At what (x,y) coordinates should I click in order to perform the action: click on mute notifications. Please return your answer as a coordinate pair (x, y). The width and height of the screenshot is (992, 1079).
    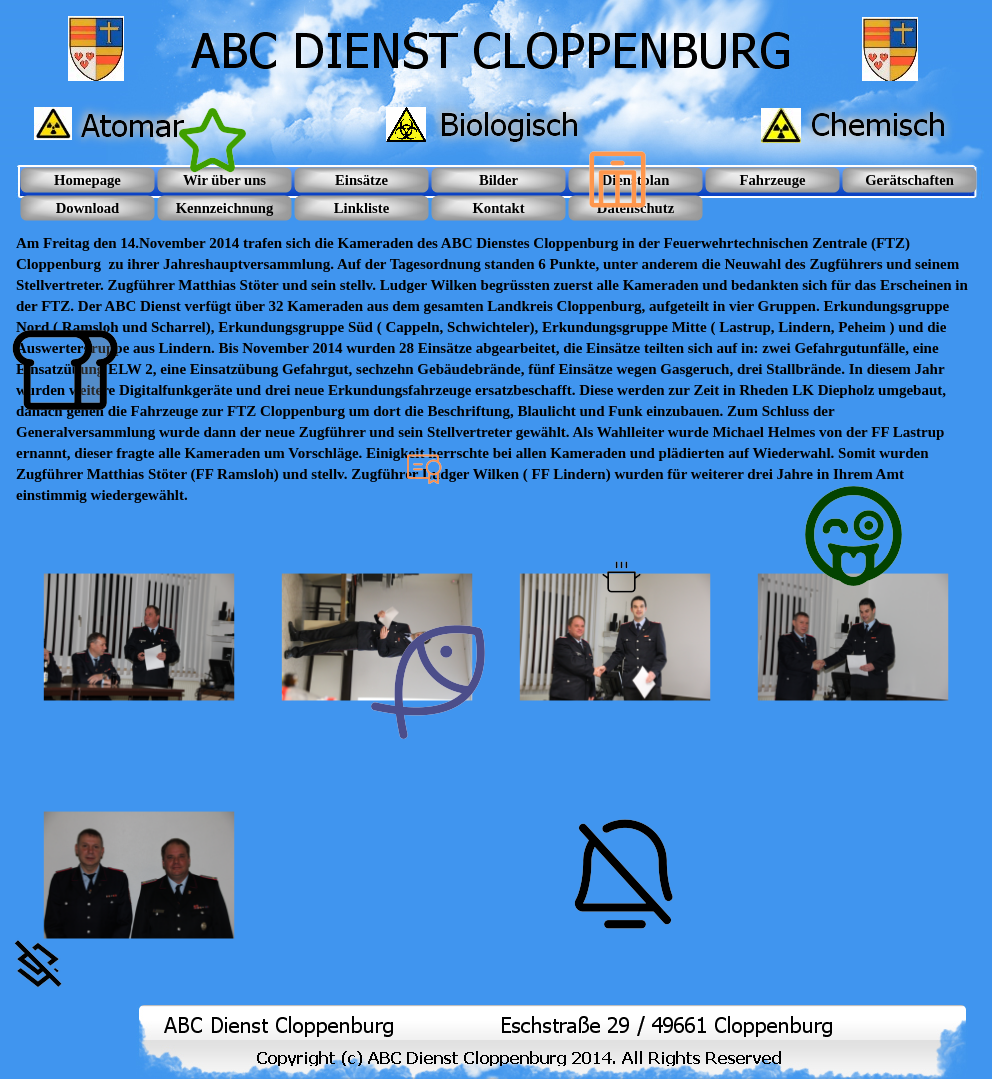
    Looking at the image, I should click on (625, 874).